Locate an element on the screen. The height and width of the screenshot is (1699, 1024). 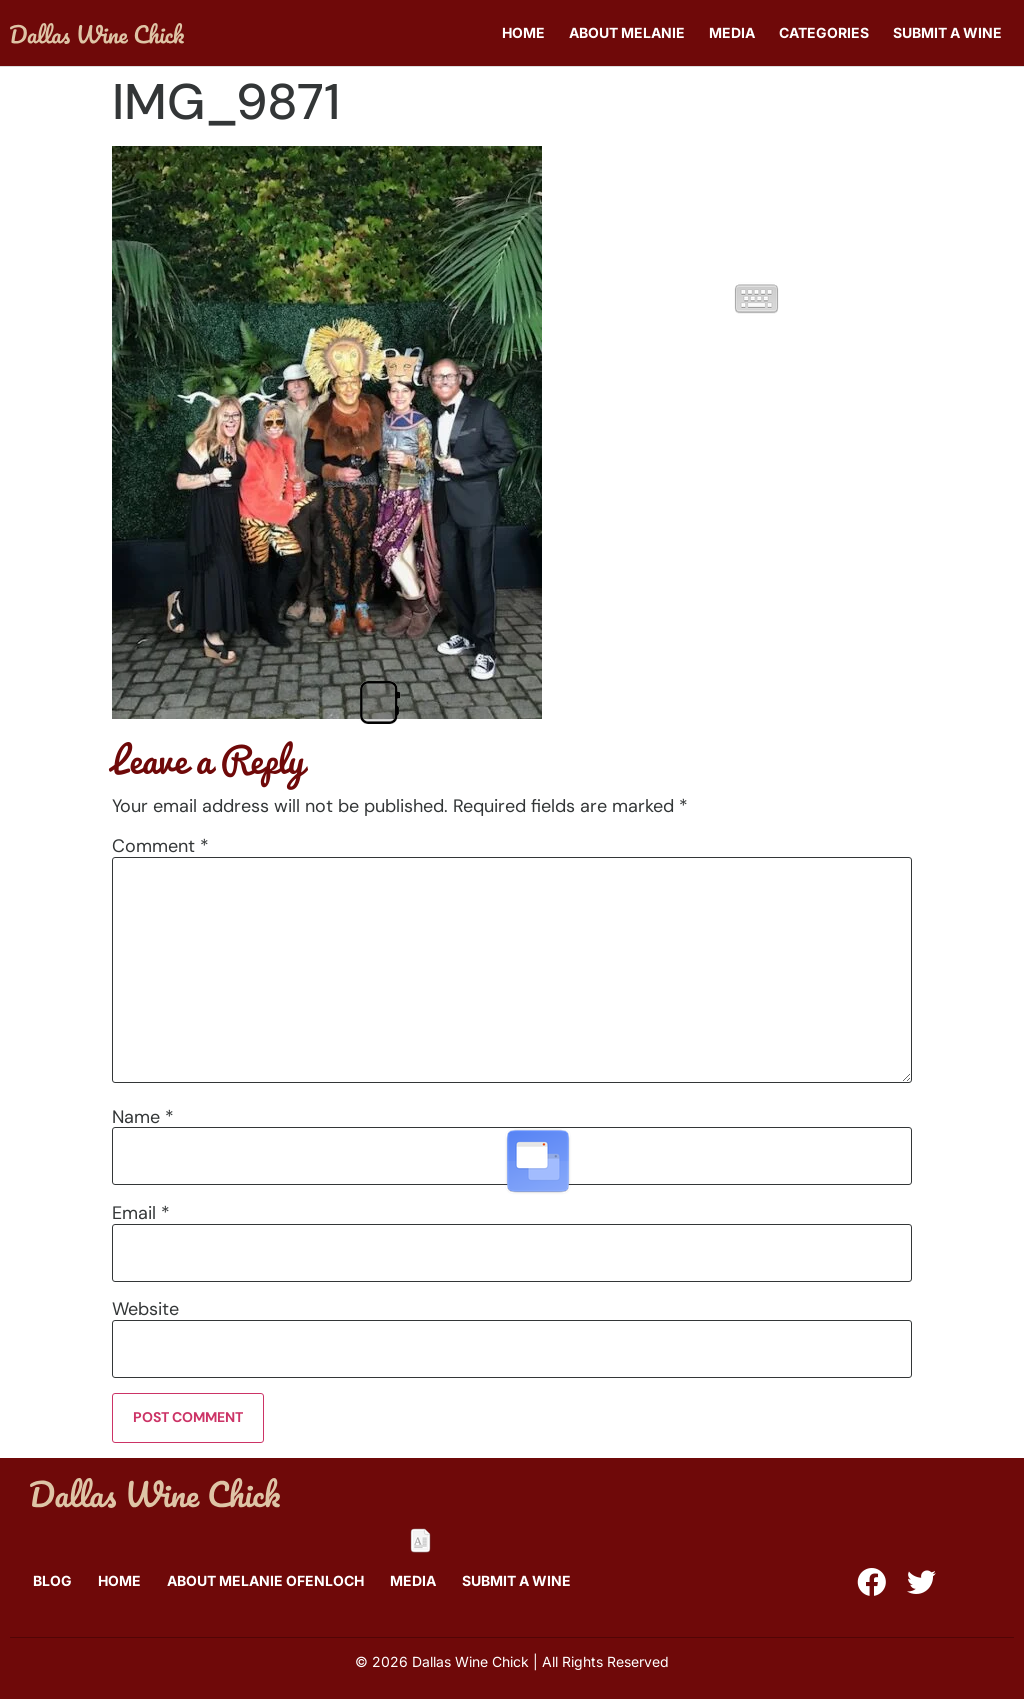
open keyboard settings is located at coordinates (756, 298).